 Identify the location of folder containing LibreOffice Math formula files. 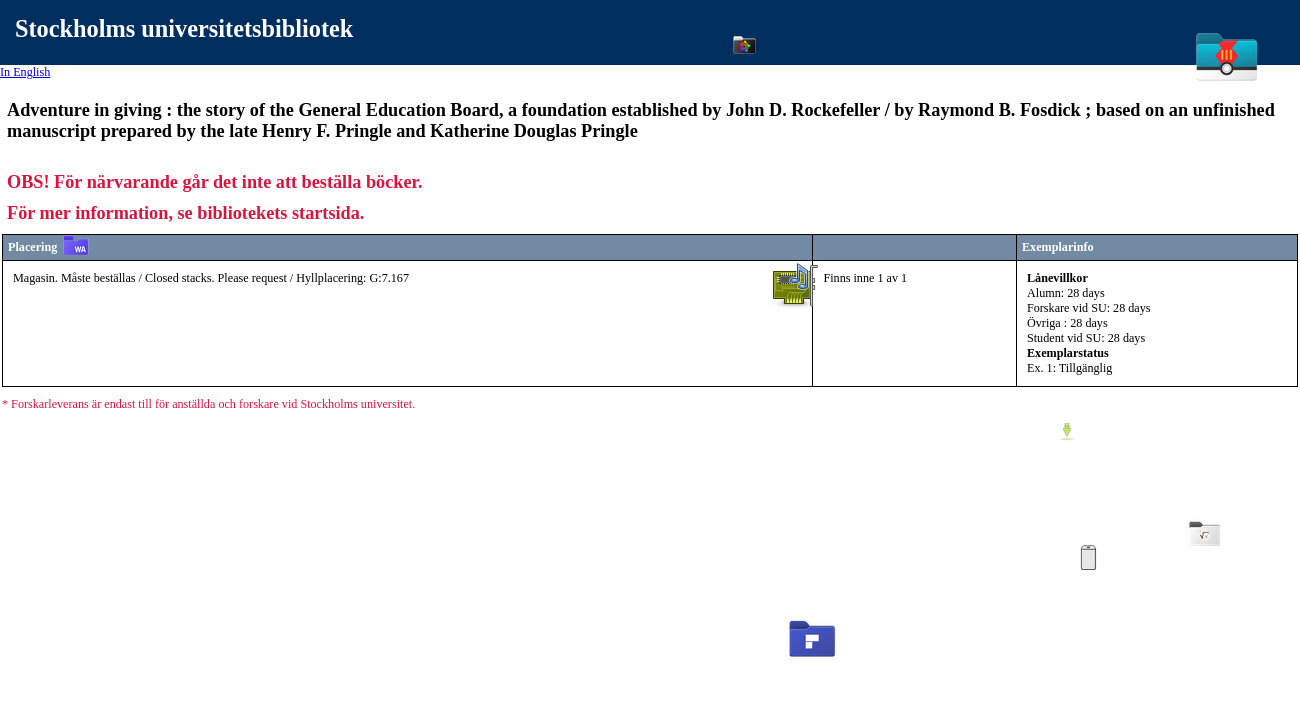
(1204, 534).